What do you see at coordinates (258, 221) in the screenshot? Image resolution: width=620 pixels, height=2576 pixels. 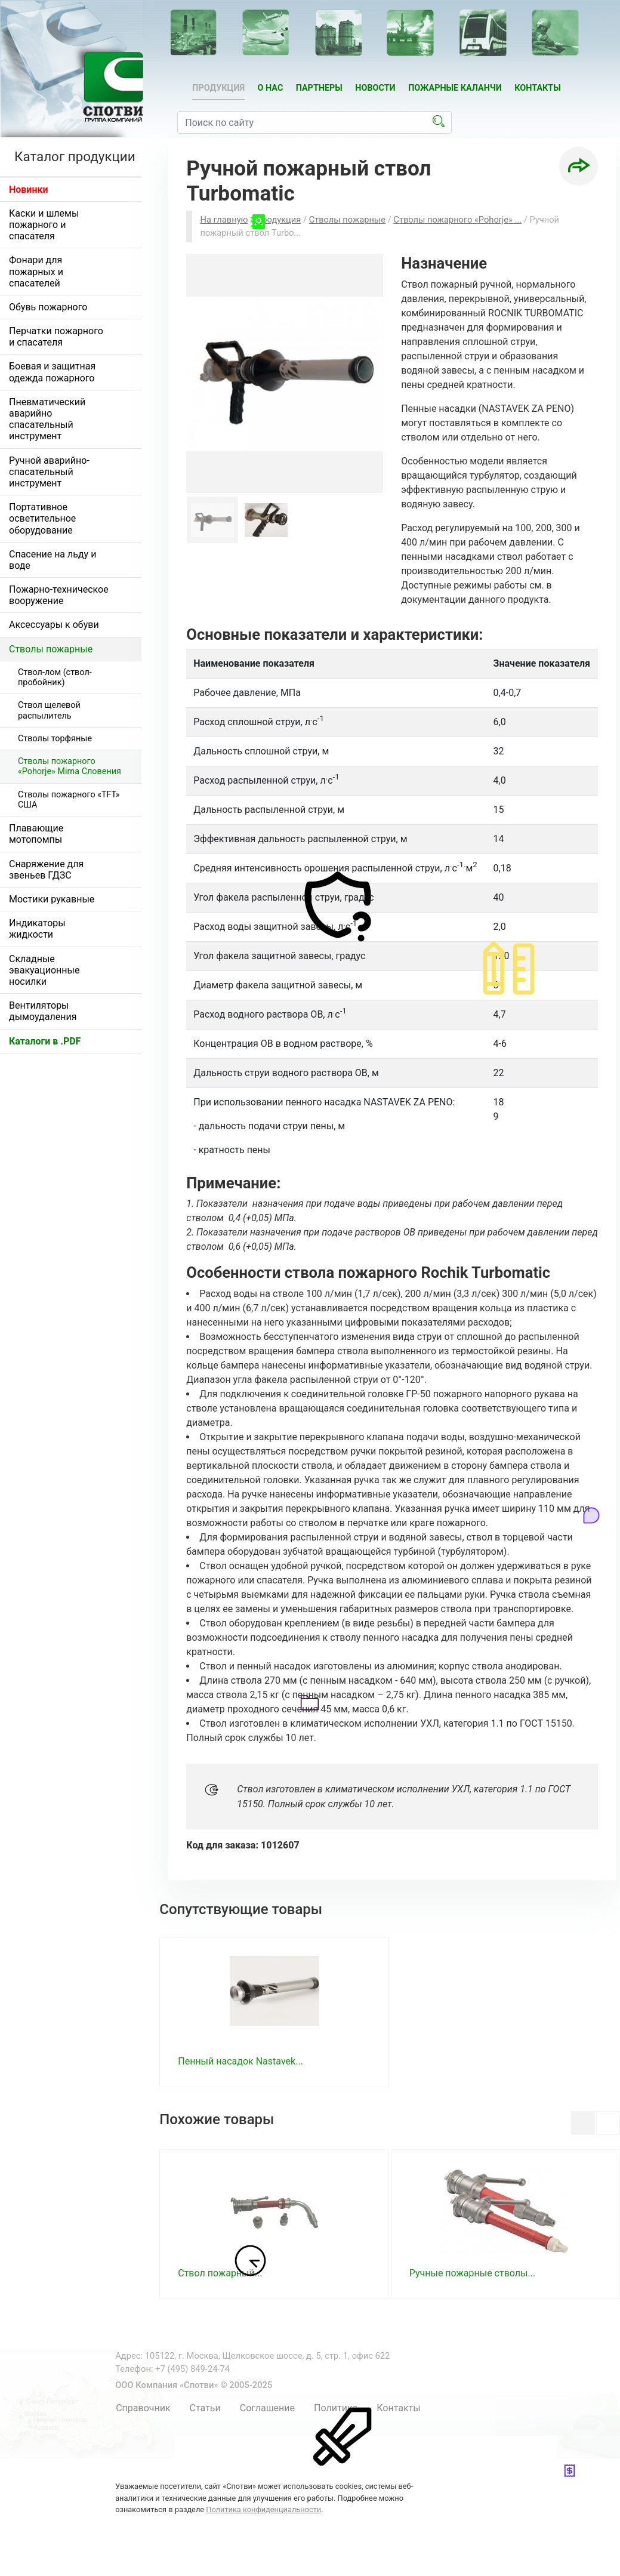 I see `open your contacts list` at bounding box center [258, 221].